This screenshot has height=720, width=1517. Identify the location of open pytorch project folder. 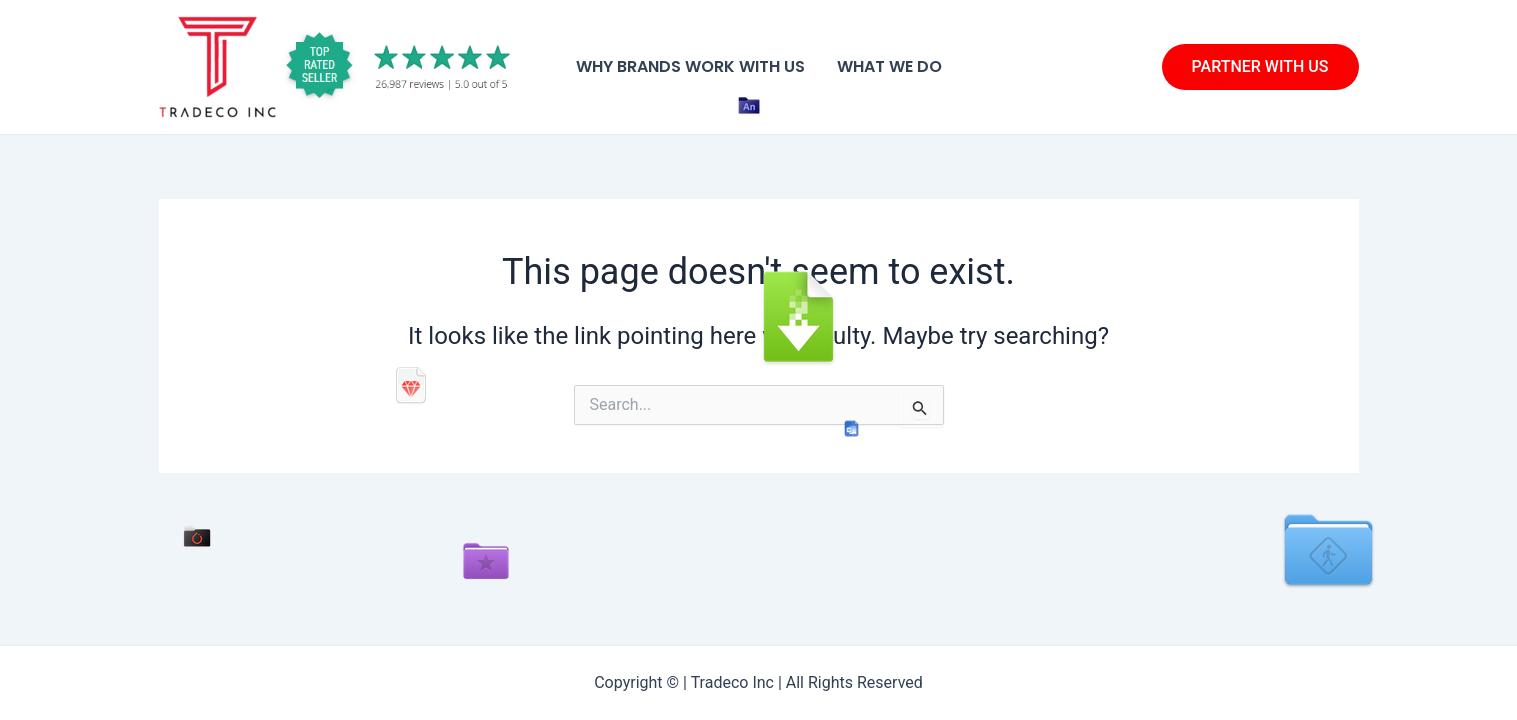
(197, 537).